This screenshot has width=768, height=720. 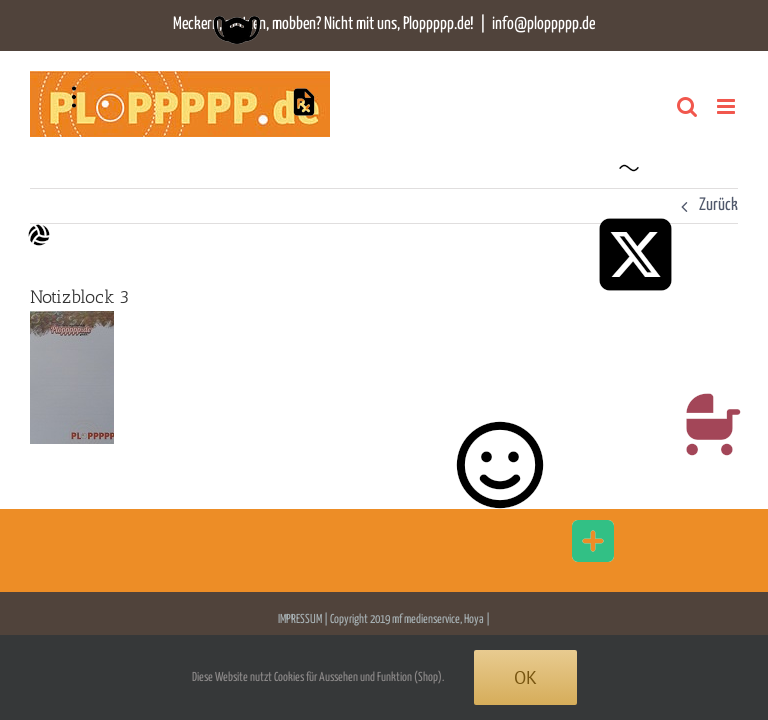 I want to click on view prescription document, so click(x=304, y=102).